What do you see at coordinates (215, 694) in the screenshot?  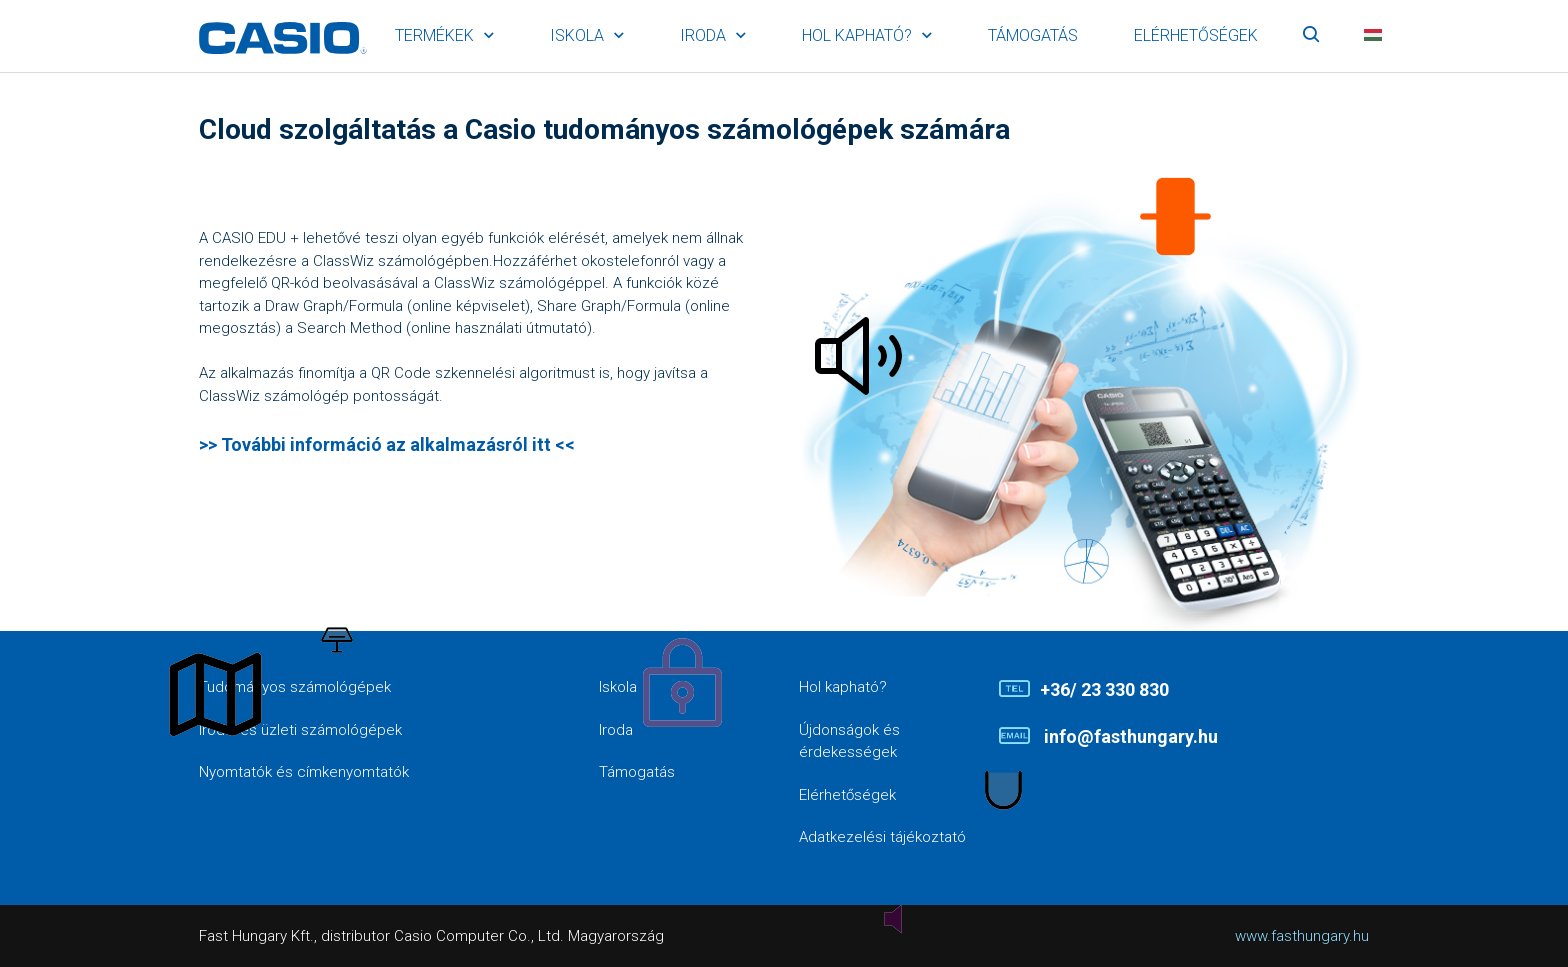 I see `view map or navigation` at bounding box center [215, 694].